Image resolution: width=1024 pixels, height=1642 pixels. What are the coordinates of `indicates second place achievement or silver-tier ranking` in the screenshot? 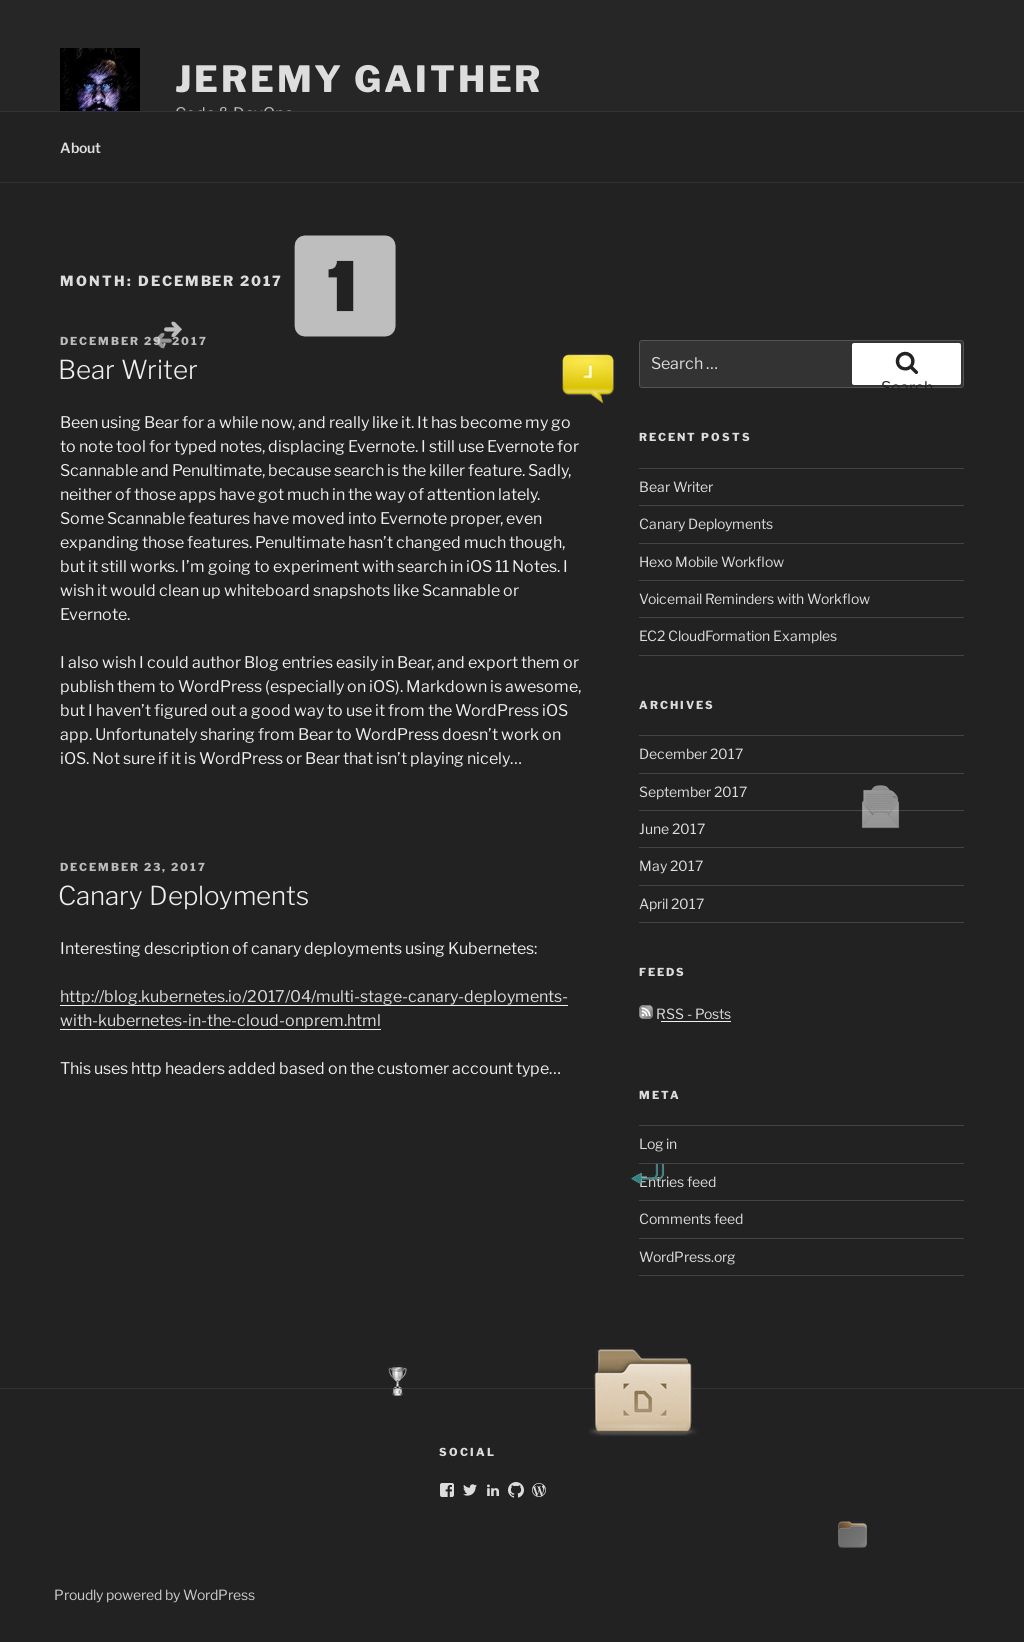 It's located at (398, 1381).